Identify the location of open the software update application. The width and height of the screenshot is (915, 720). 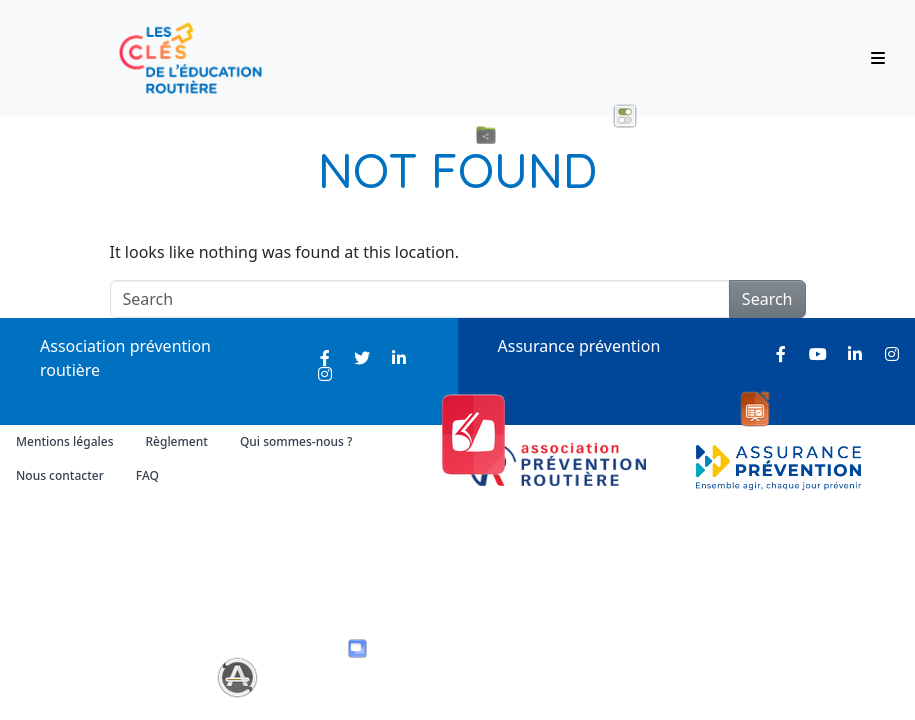
(237, 677).